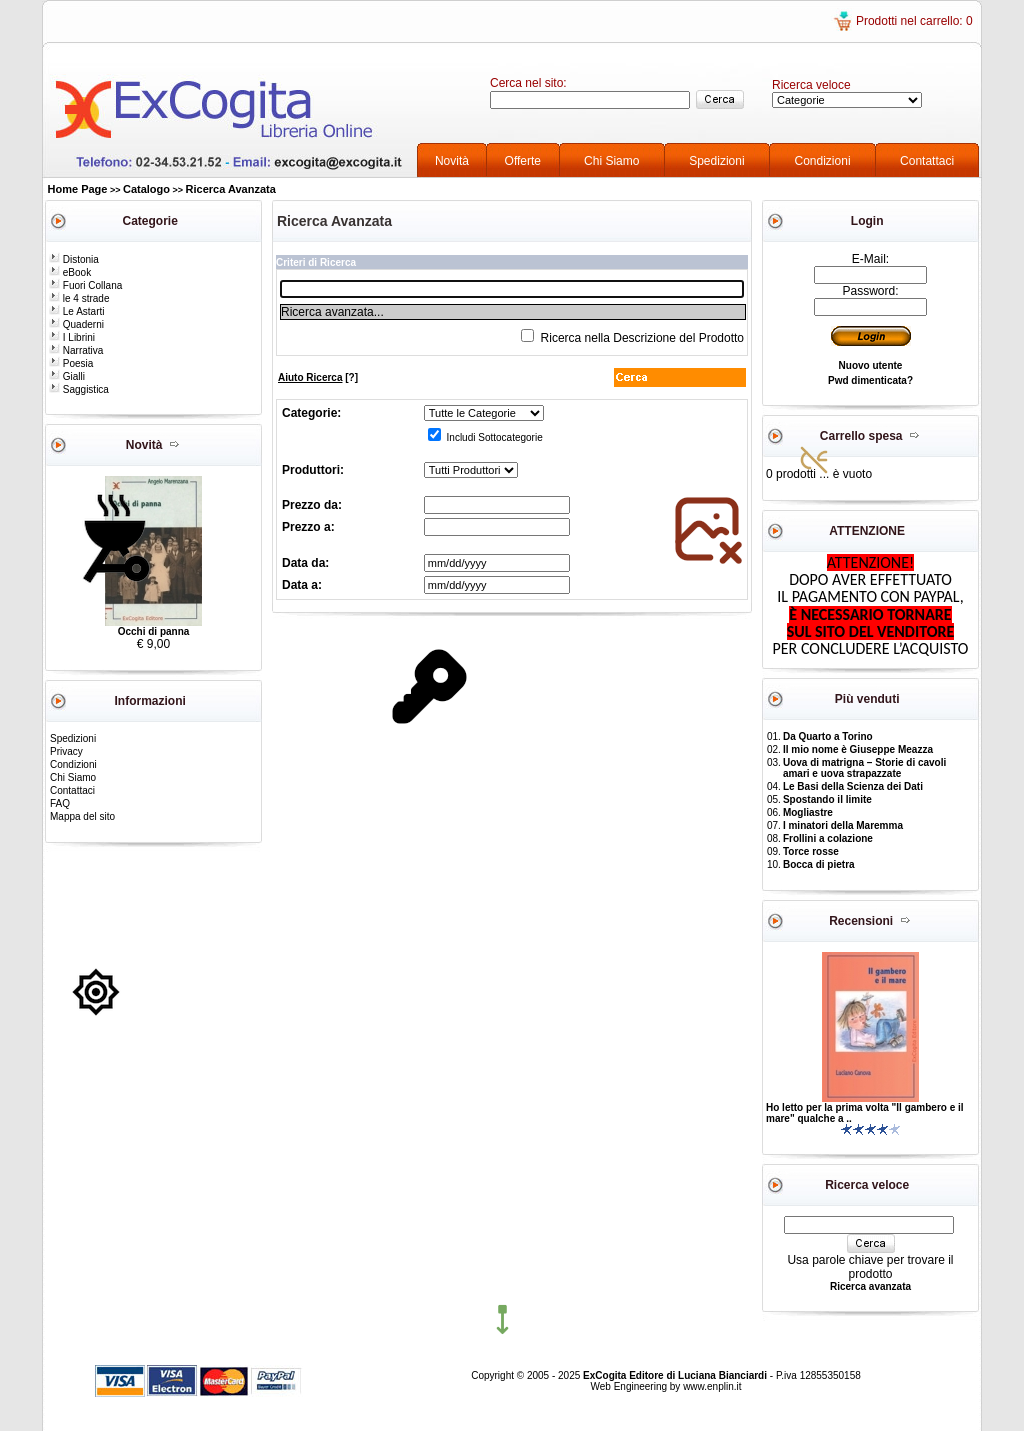 This screenshot has height=1431, width=1024. Describe the element at coordinates (502, 1319) in the screenshot. I see `download or save content` at that location.